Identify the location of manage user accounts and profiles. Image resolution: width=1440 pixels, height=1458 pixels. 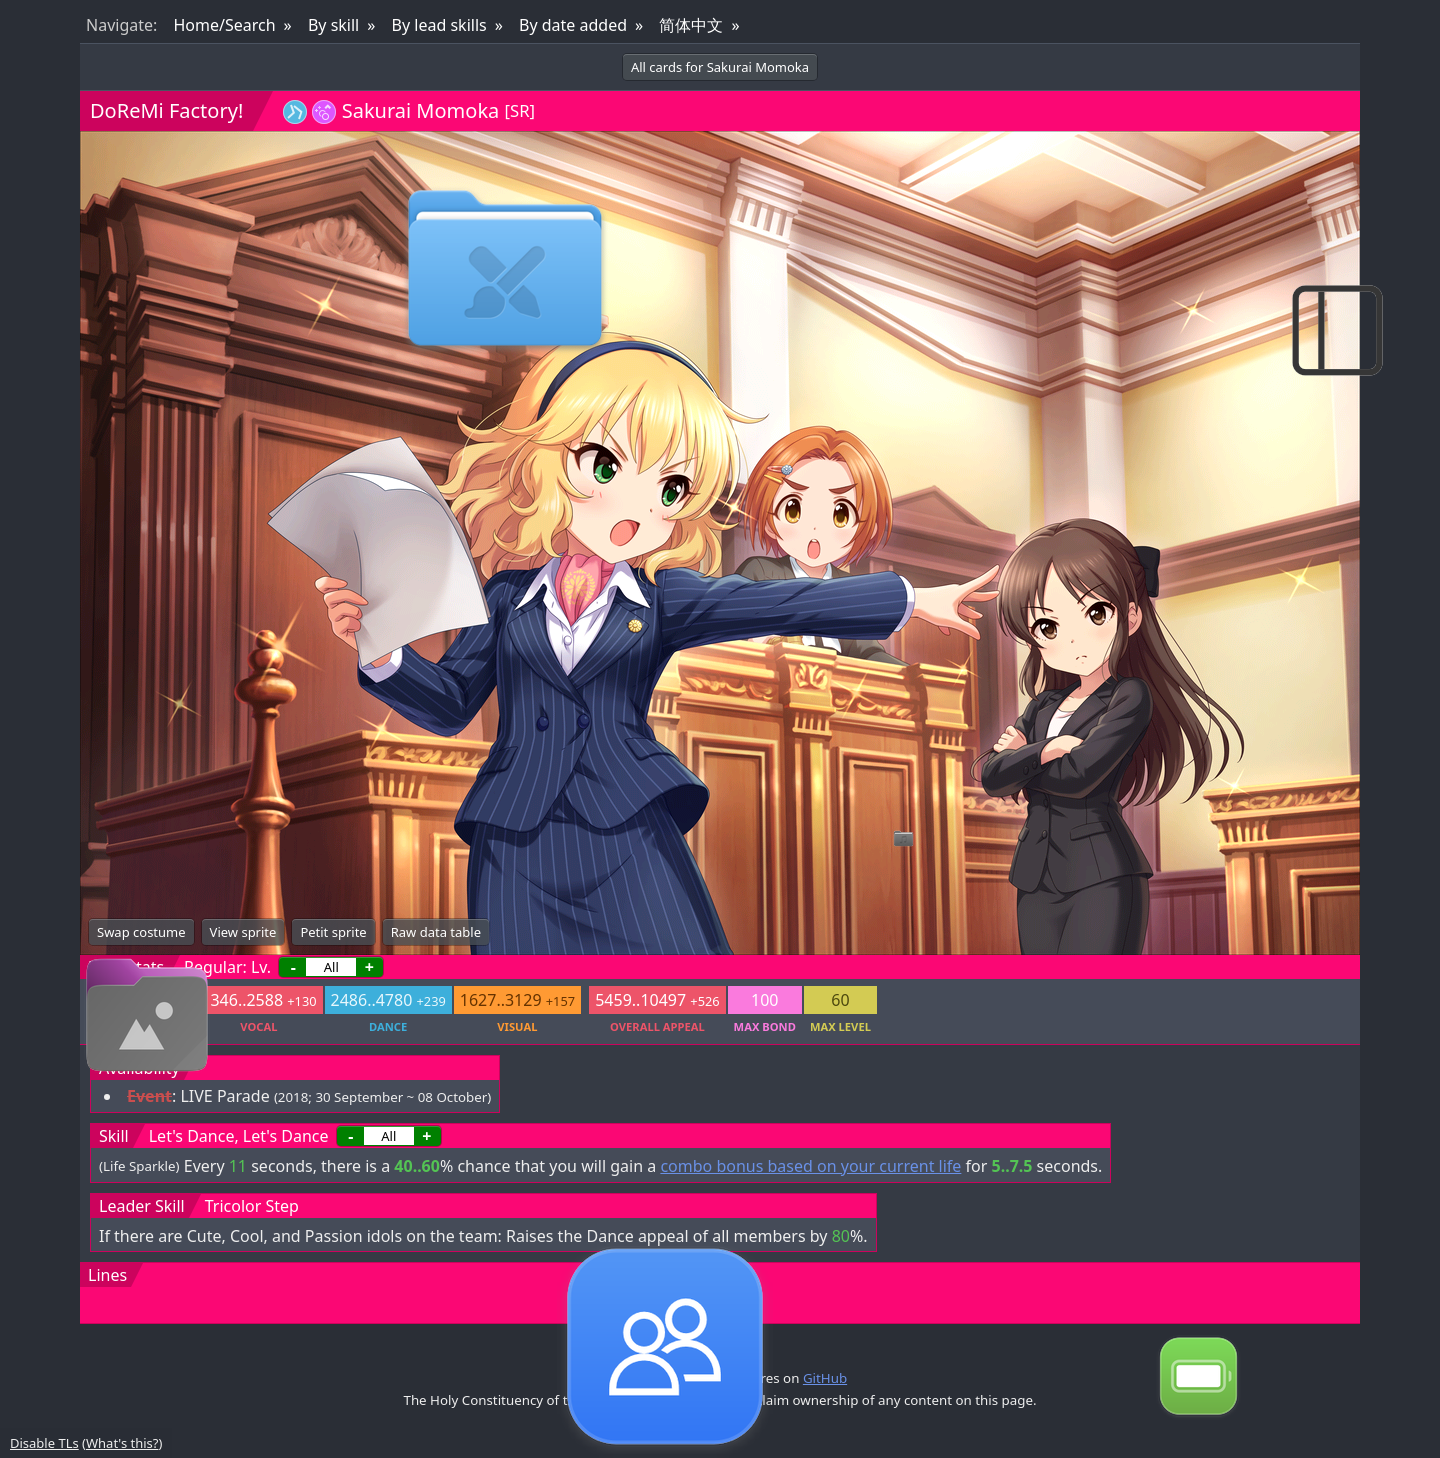
(665, 1350).